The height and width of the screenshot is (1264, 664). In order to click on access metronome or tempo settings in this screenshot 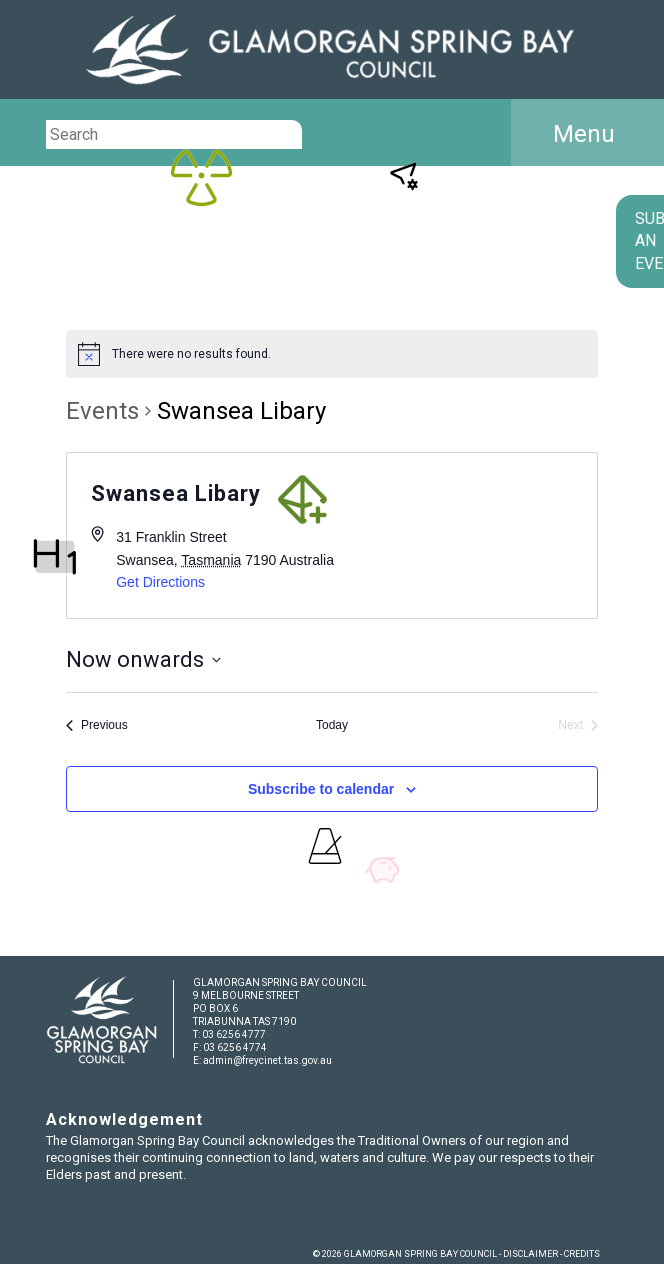, I will do `click(325, 846)`.